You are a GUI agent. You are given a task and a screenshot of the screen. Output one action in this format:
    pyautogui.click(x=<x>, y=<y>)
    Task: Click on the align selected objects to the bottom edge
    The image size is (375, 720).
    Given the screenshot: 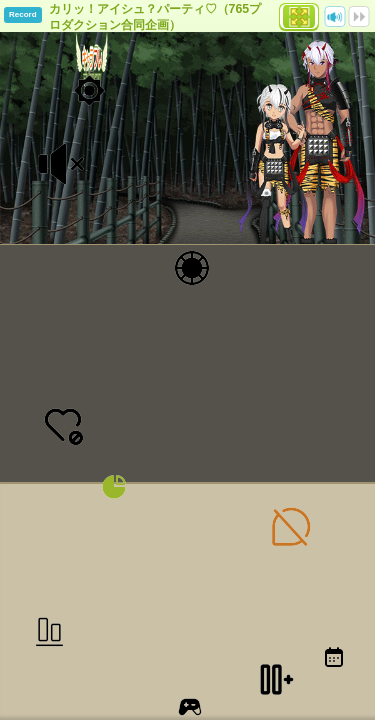 What is the action you would take?
    pyautogui.click(x=49, y=632)
    